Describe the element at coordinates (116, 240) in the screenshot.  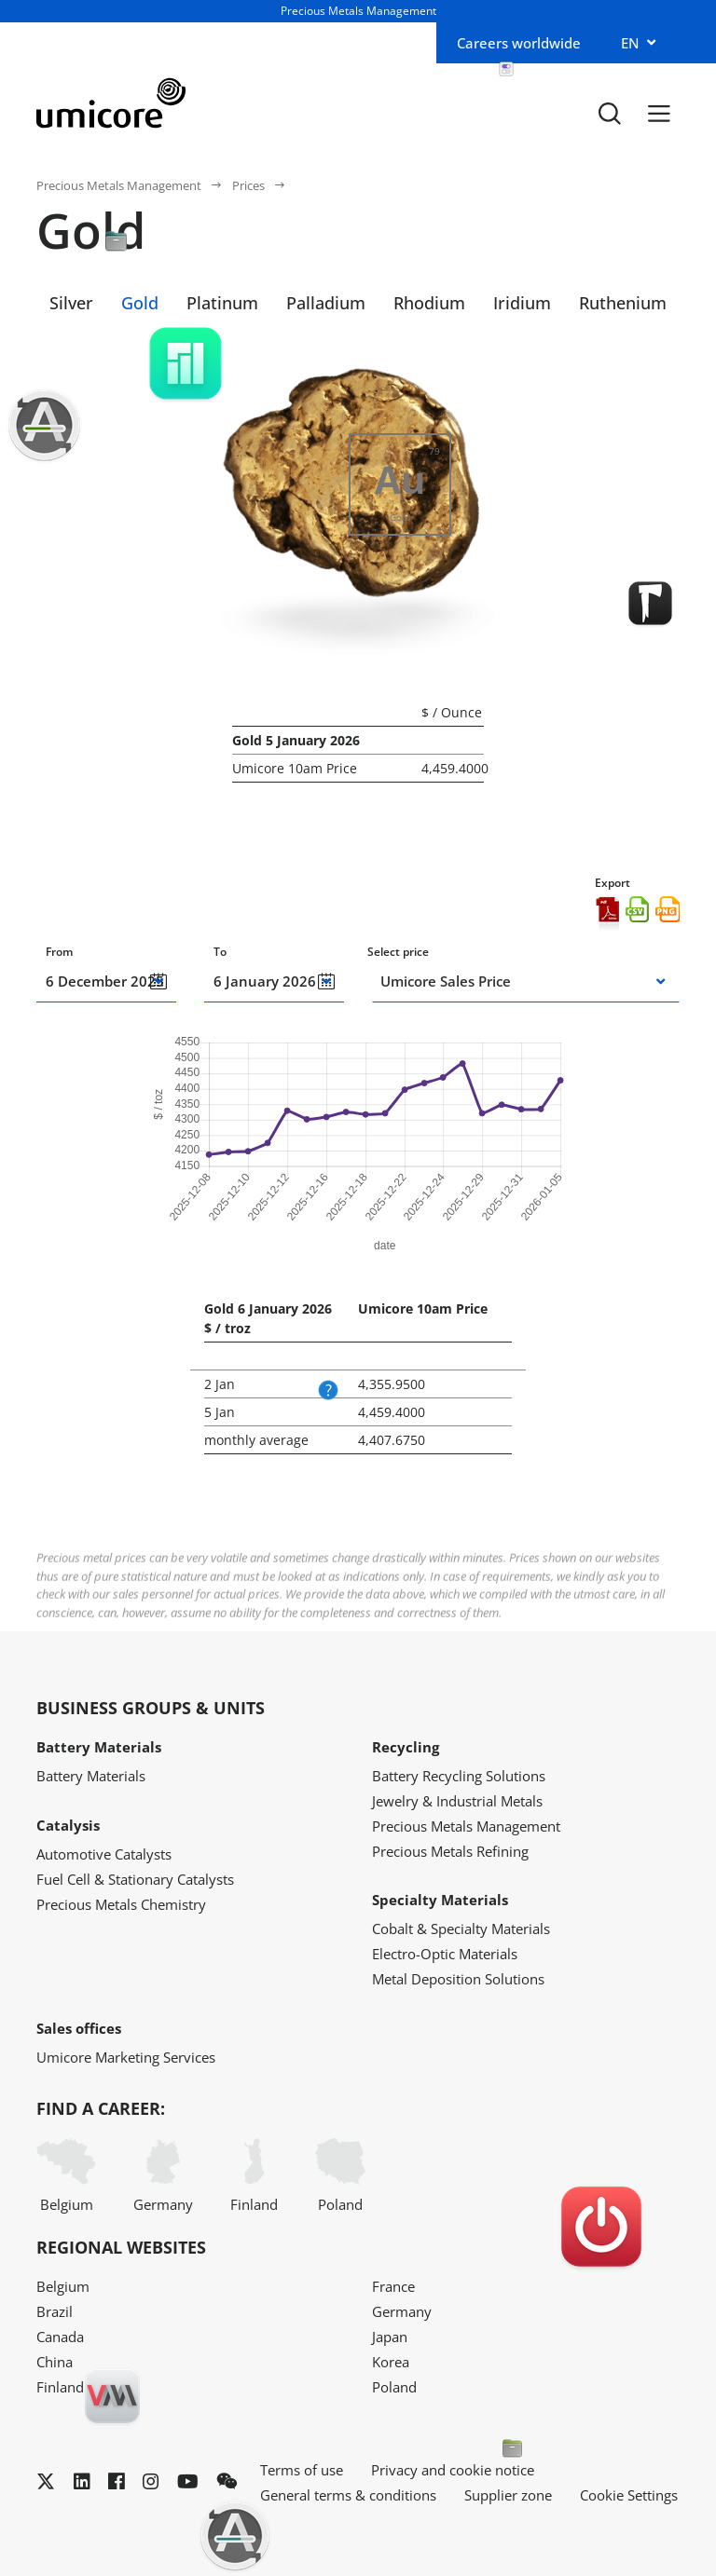
I see `open the file manager application` at that location.